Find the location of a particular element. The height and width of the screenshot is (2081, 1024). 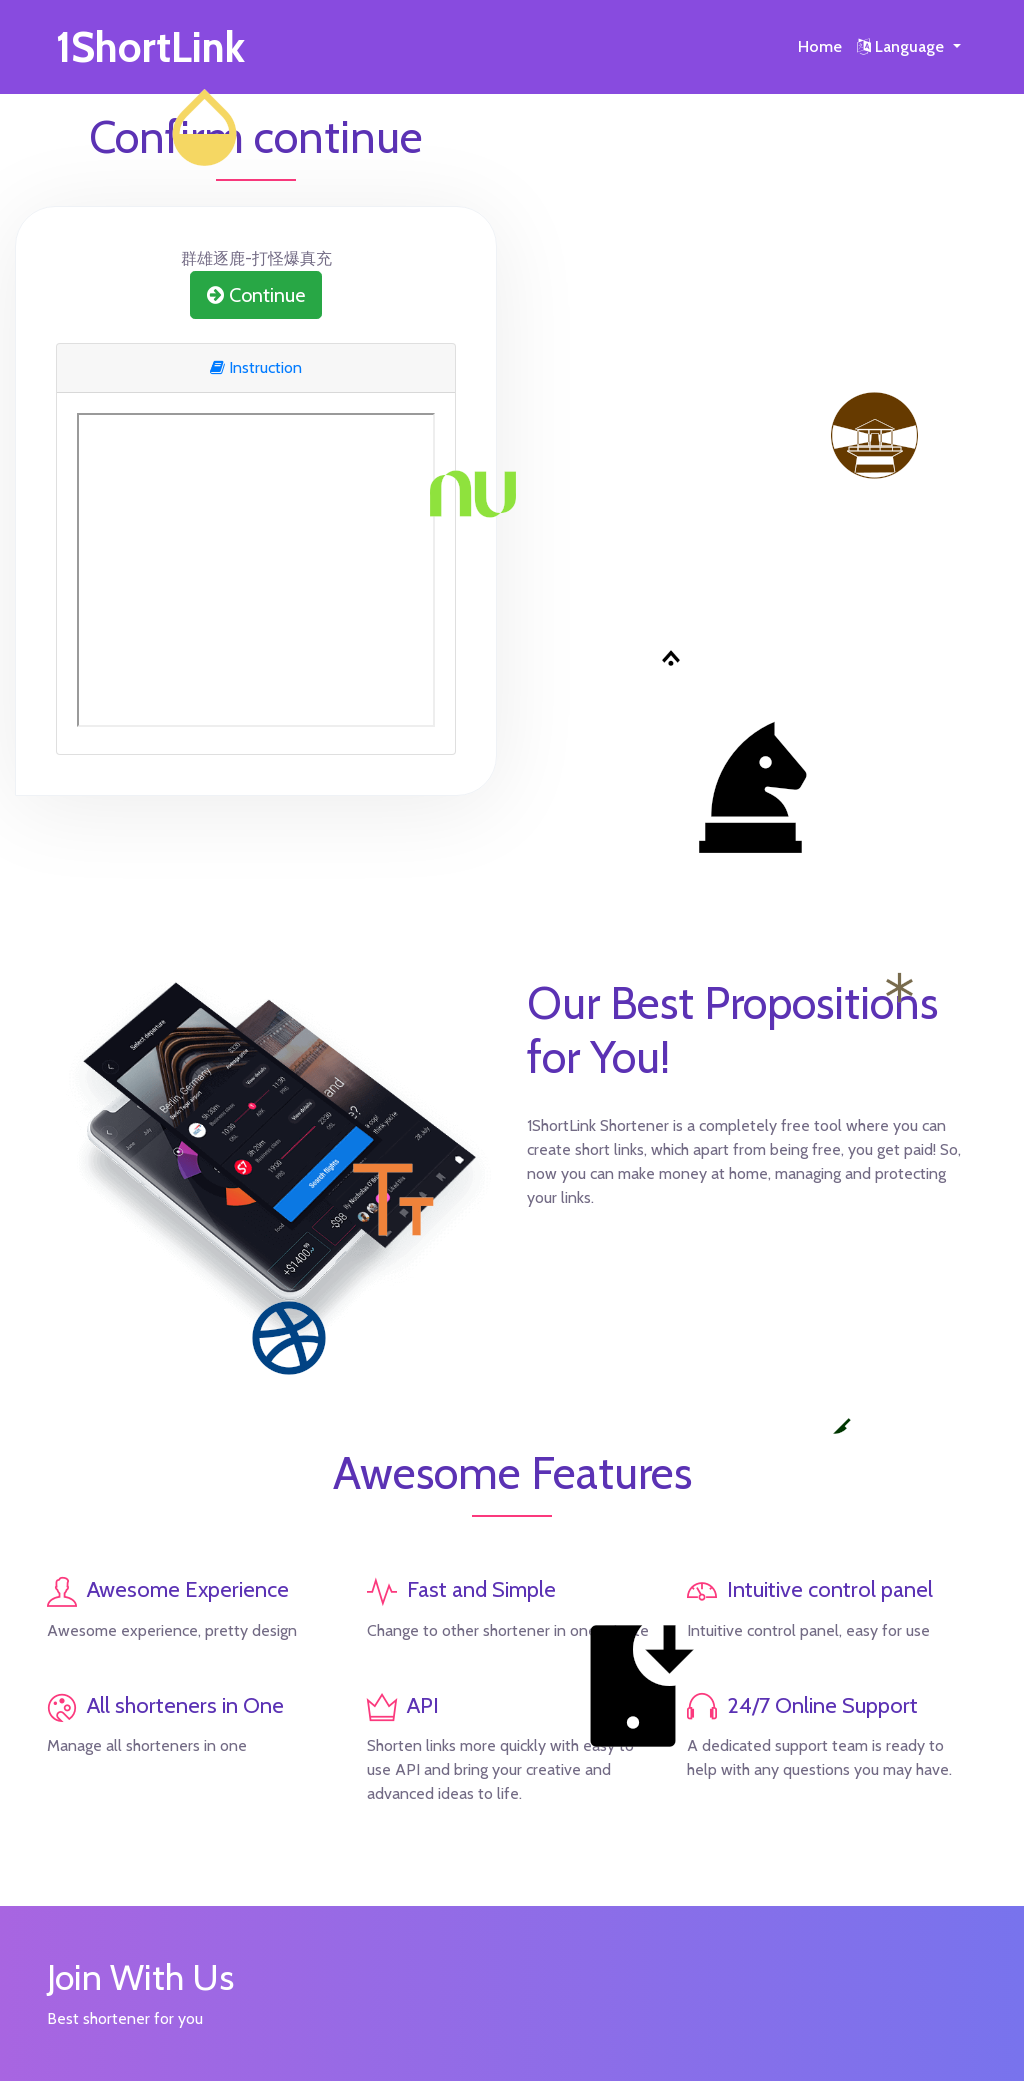

visit dribbble profile or portfolio is located at coordinates (289, 1338).